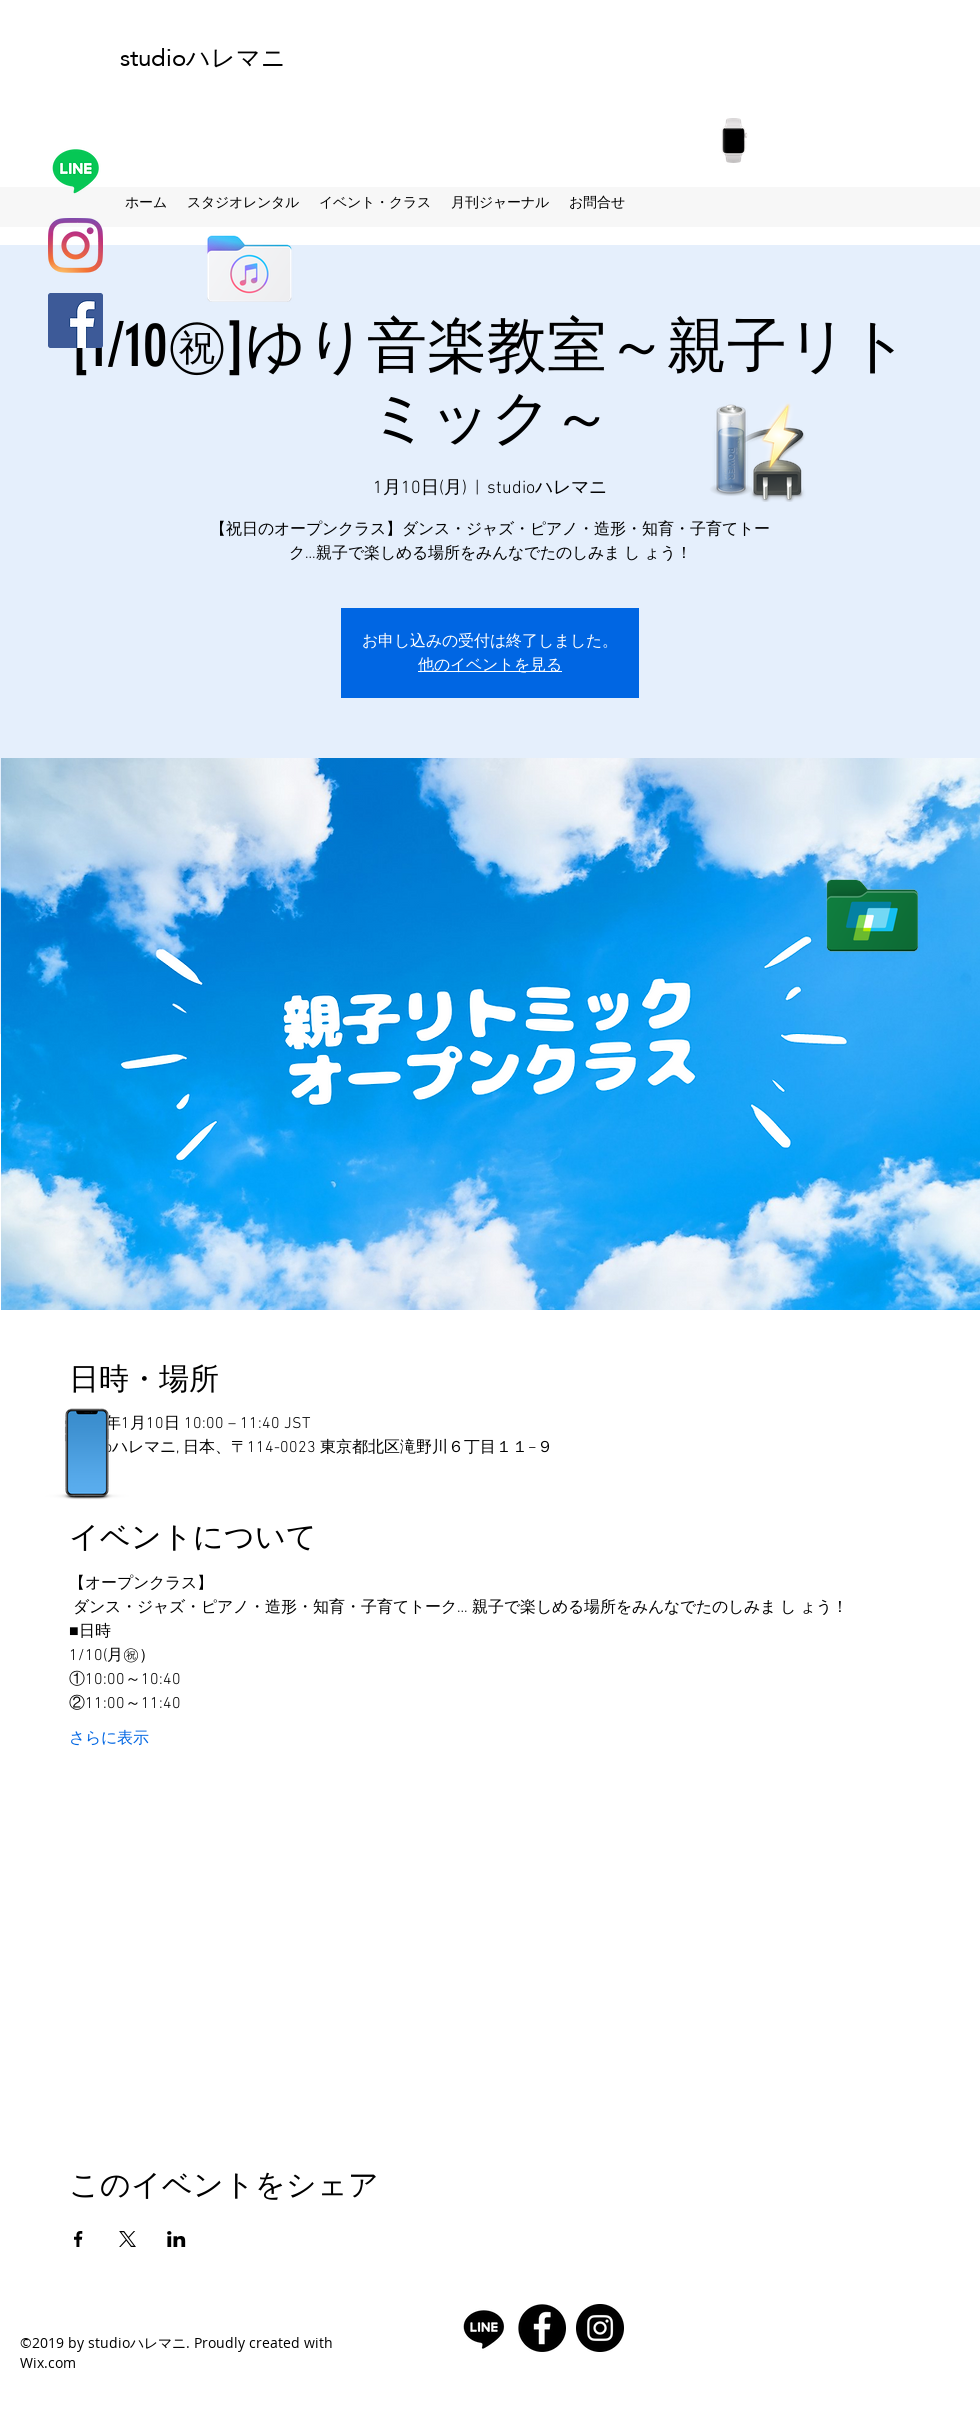 This screenshot has height=2420, width=980. I want to click on open folder containing apple music files, so click(249, 271).